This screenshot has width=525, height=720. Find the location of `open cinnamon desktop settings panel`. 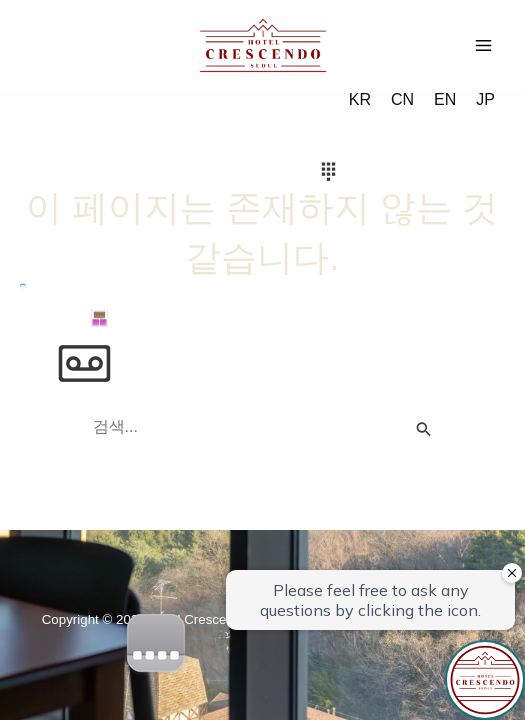

open cinnamon desktop settings panel is located at coordinates (156, 644).